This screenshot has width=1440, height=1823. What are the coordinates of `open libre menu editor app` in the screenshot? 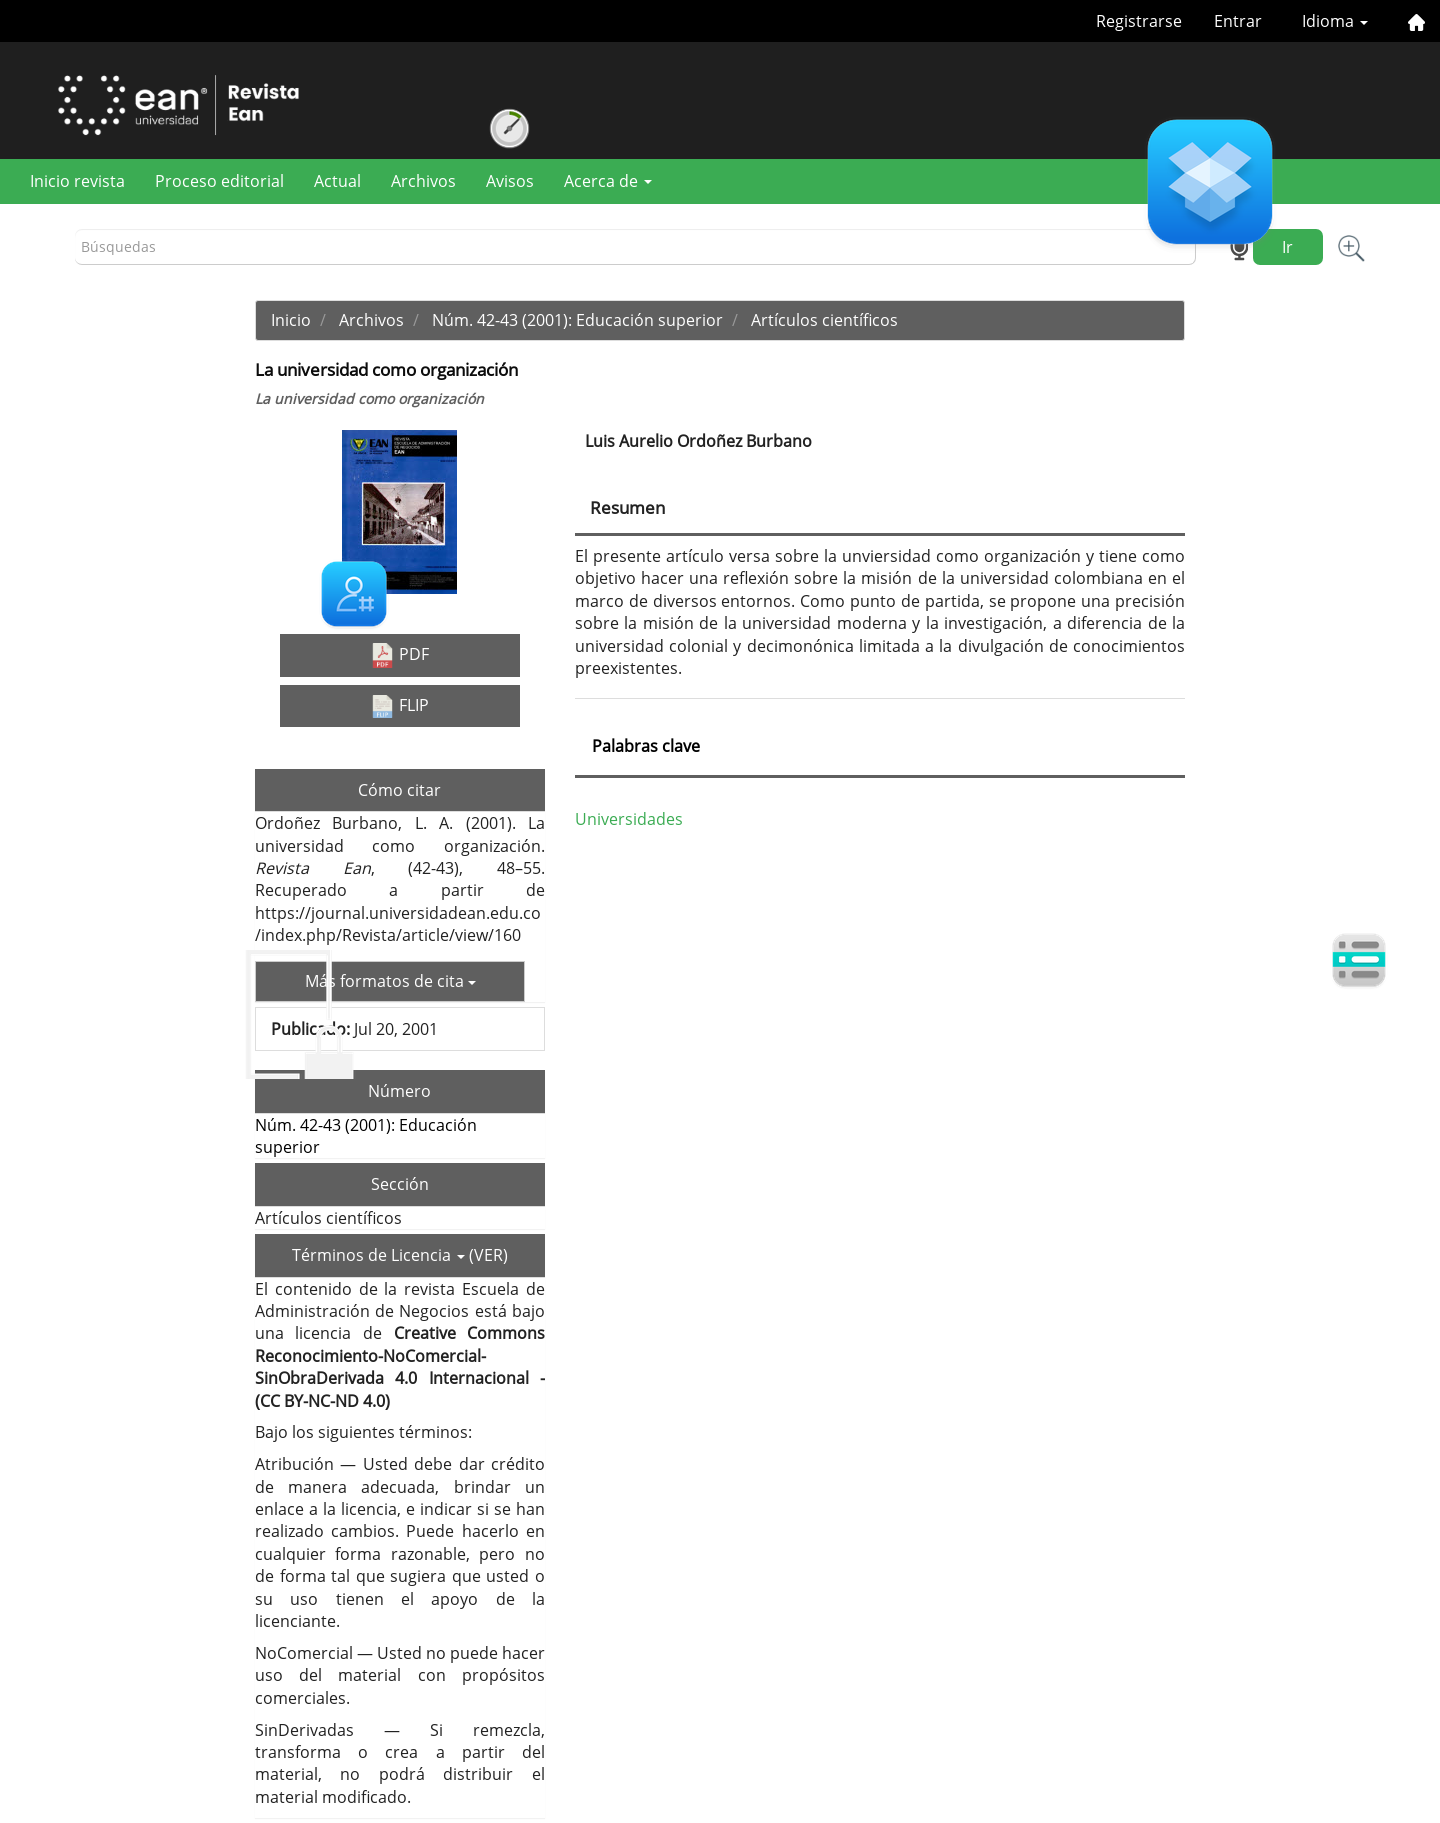 It's located at (1359, 960).